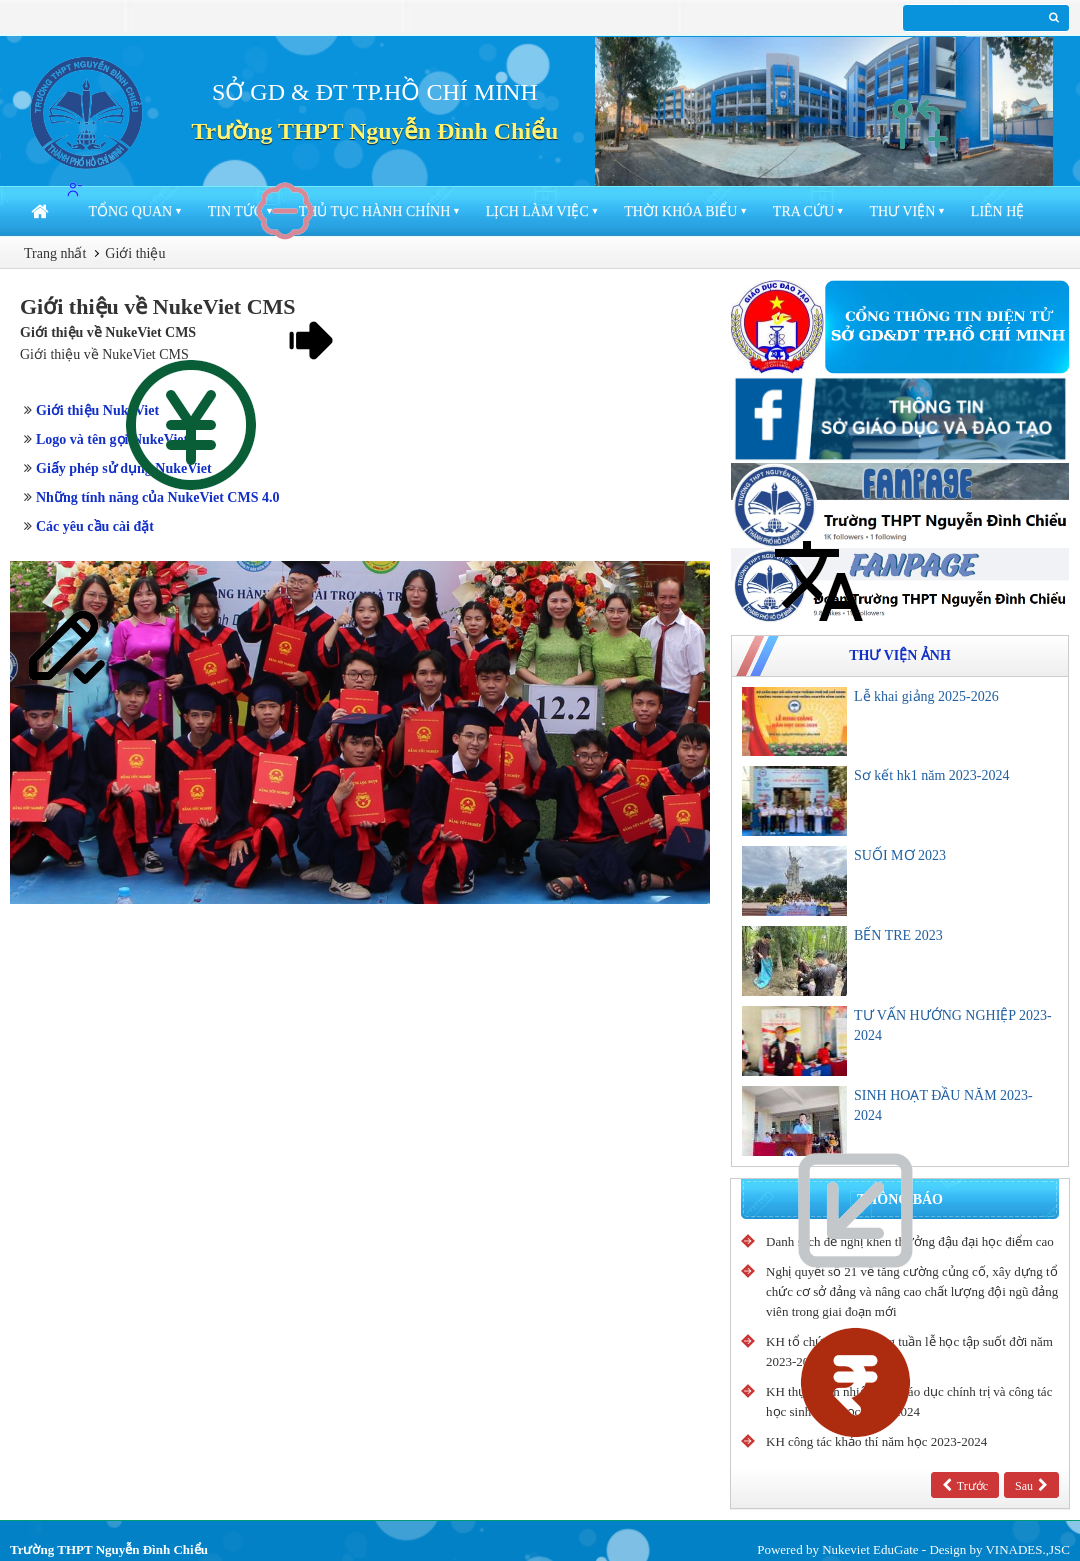 This screenshot has width=1080, height=1561. What do you see at coordinates (74, 189) in the screenshot?
I see `remove a contact or friend` at bounding box center [74, 189].